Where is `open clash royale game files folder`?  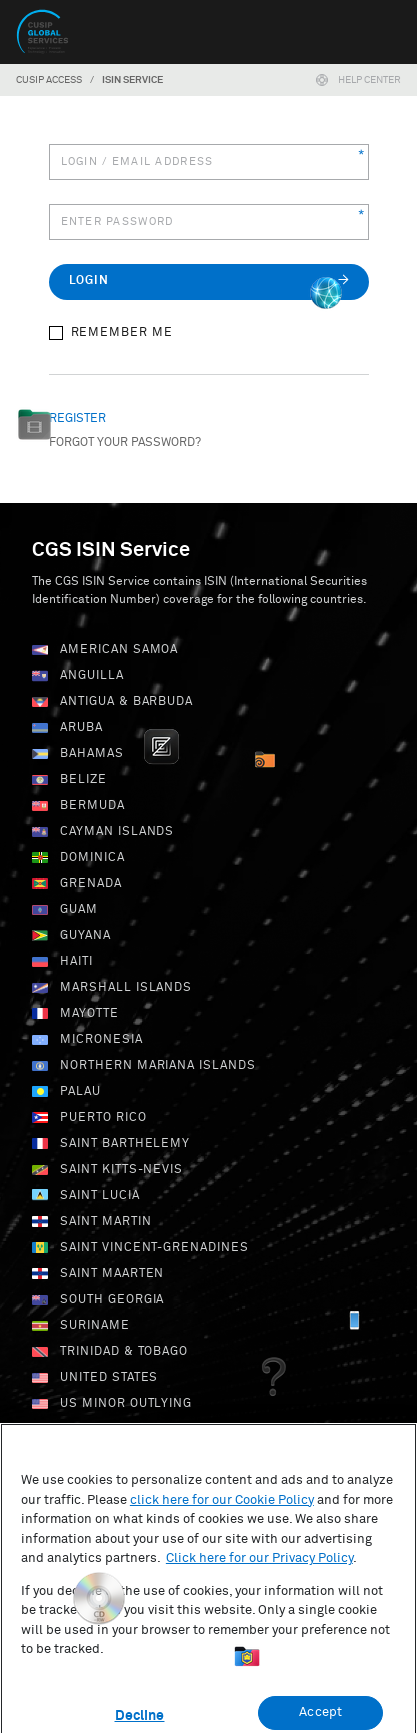 open clash royale game files folder is located at coordinates (247, 1657).